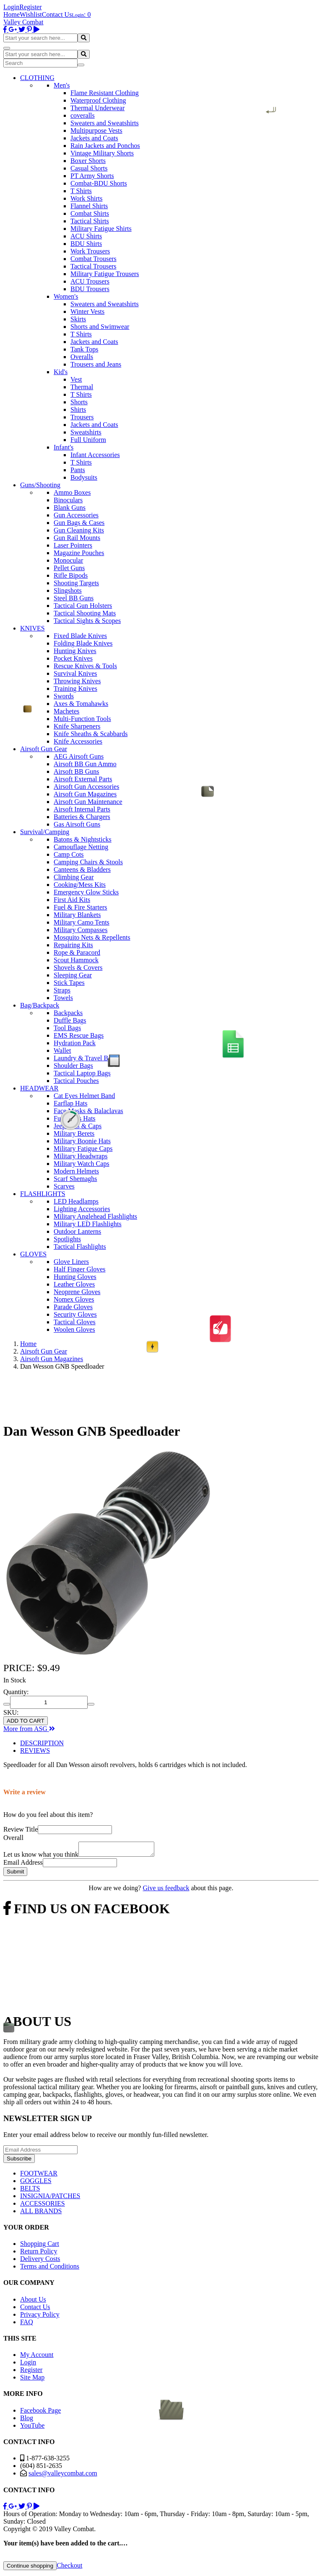 Image resolution: width=322 pixels, height=2576 pixels. What do you see at coordinates (70, 1120) in the screenshot?
I see `open sysprof system profiler` at bounding box center [70, 1120].